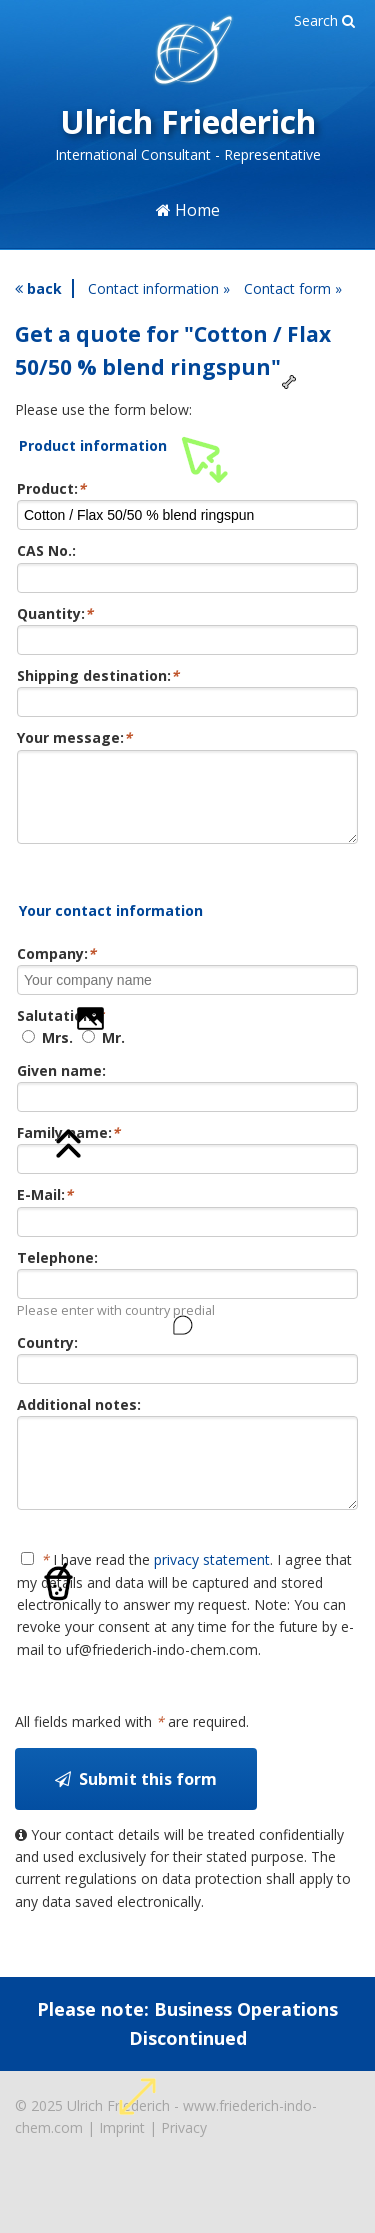 The width and height of the screenshot is (375, 2233). What do you see at coordinates (202, 457) in the screenshot?
I see `scroll or navigate downward` at bounding box center [202, 457].